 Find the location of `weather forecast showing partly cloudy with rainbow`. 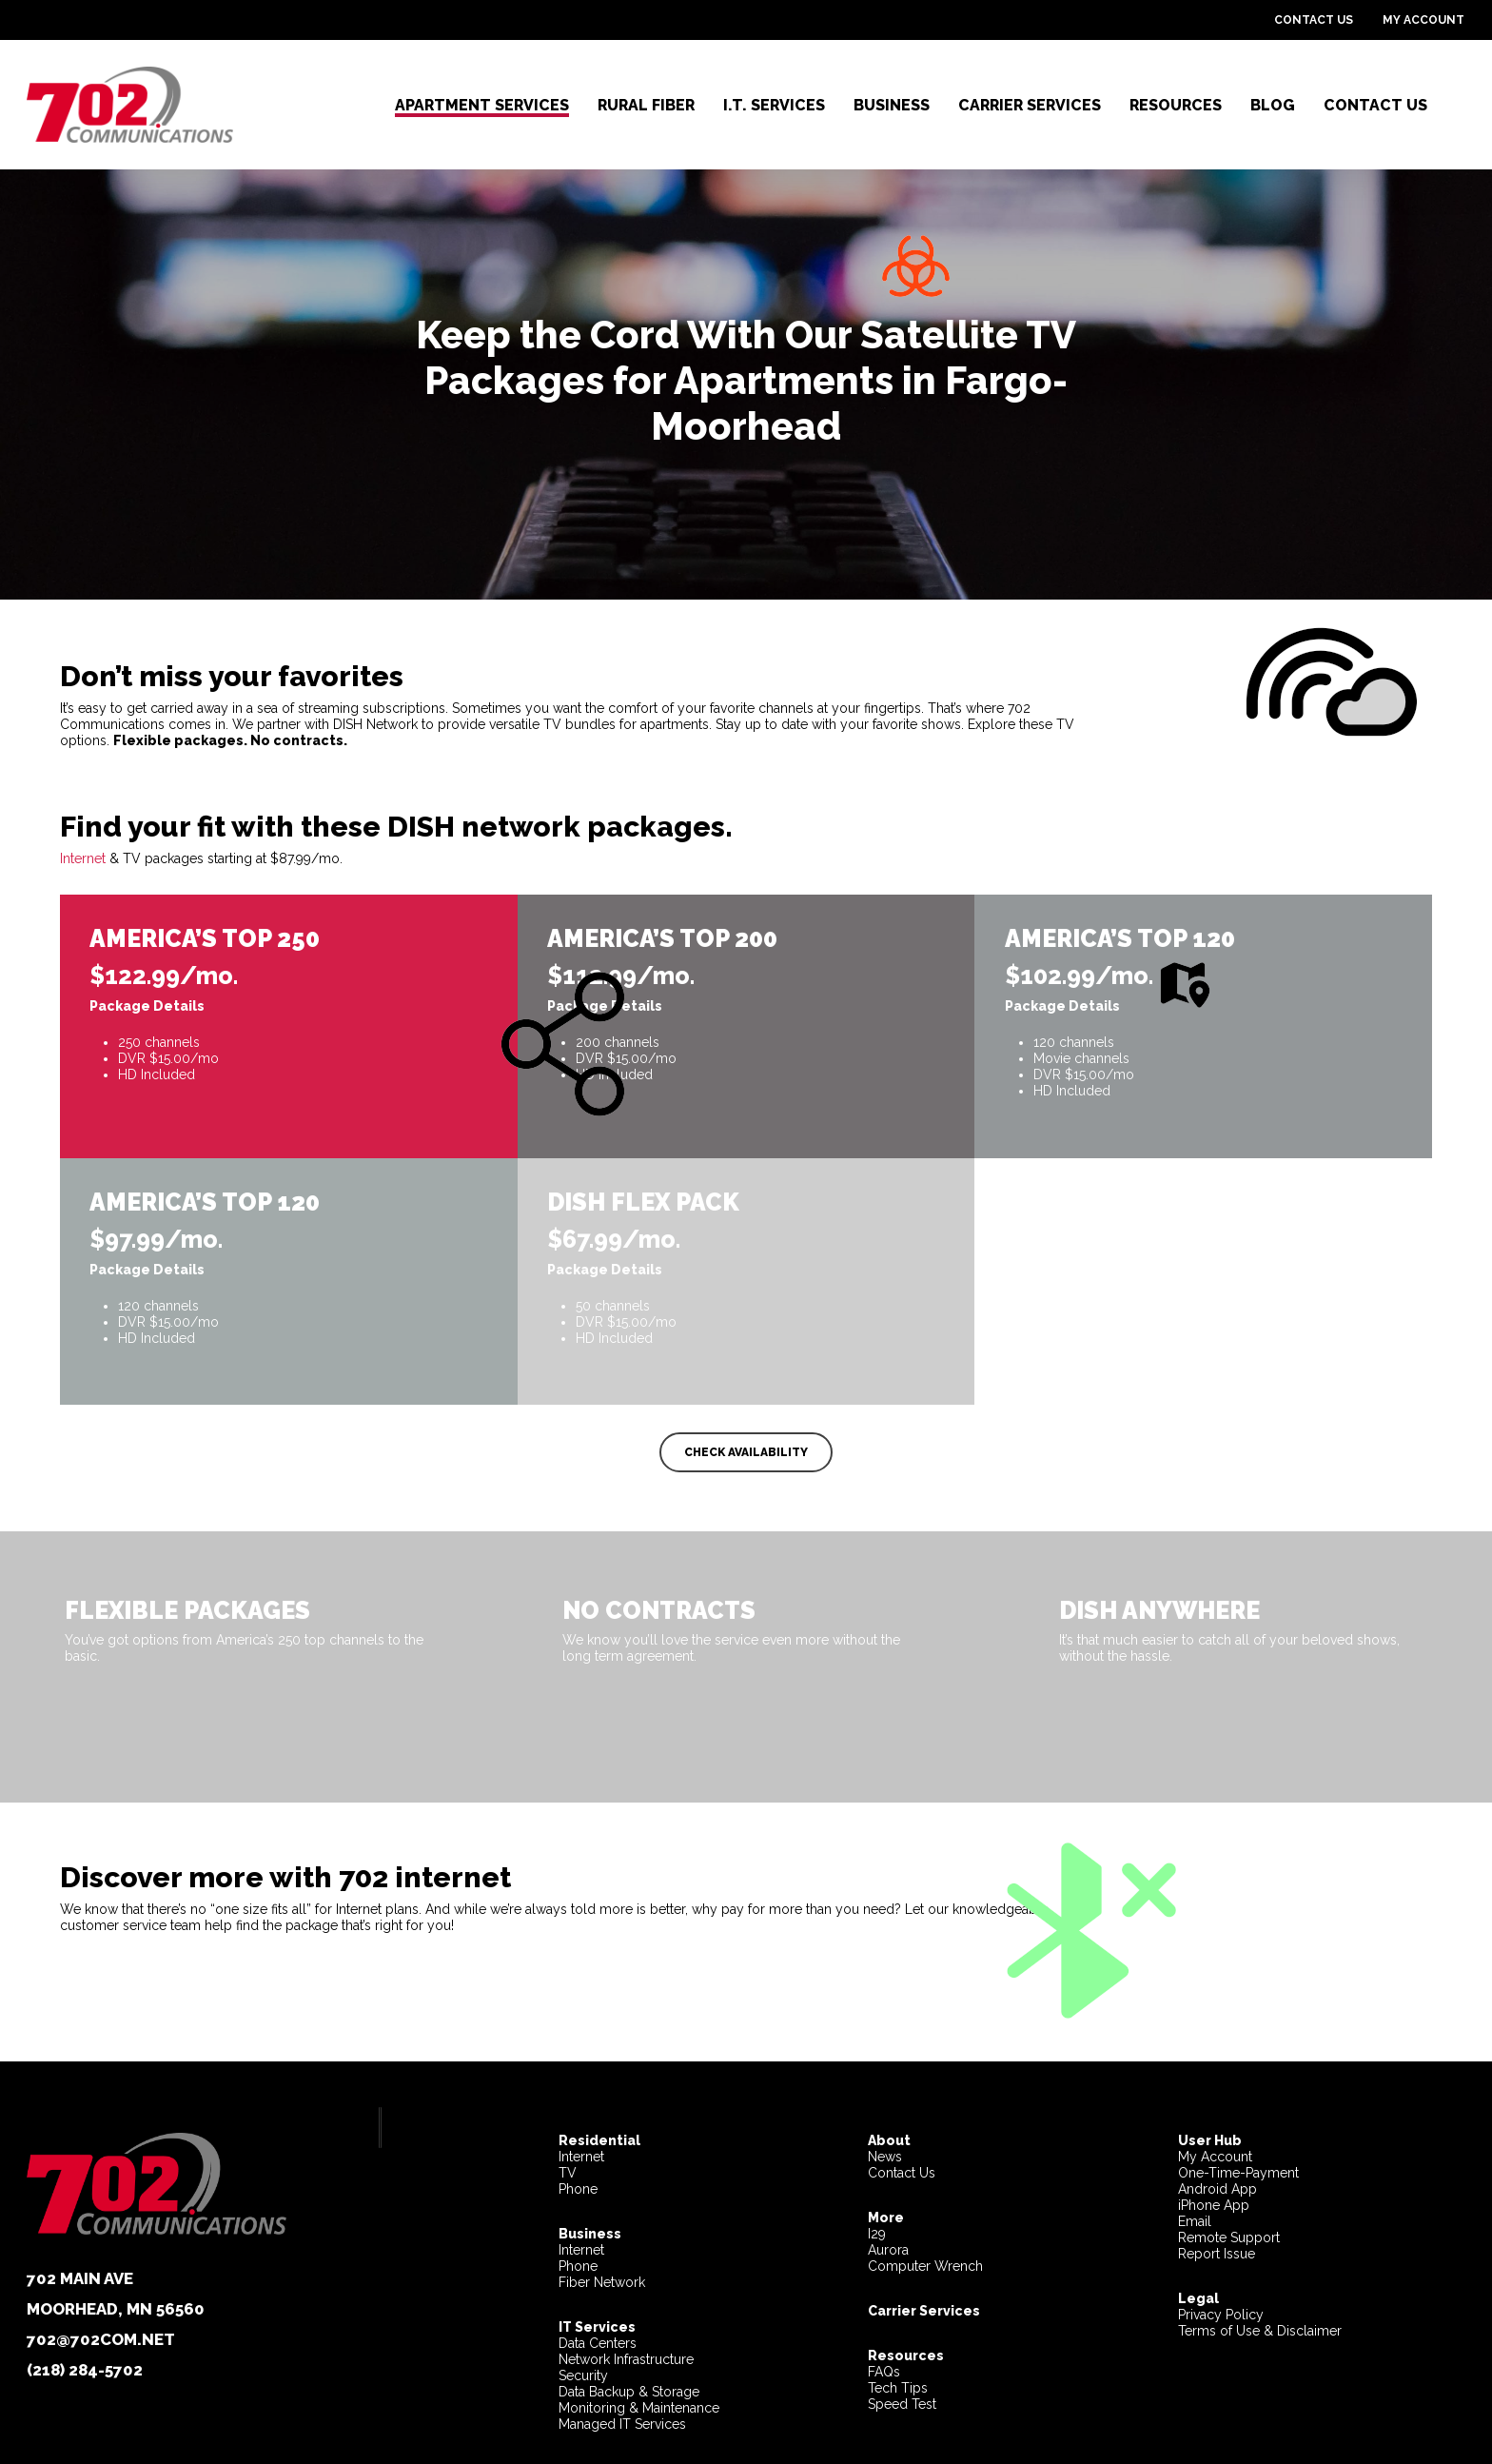

weather forecast showing partly cloudy with rainbow is located at coordinates (1331, 679).